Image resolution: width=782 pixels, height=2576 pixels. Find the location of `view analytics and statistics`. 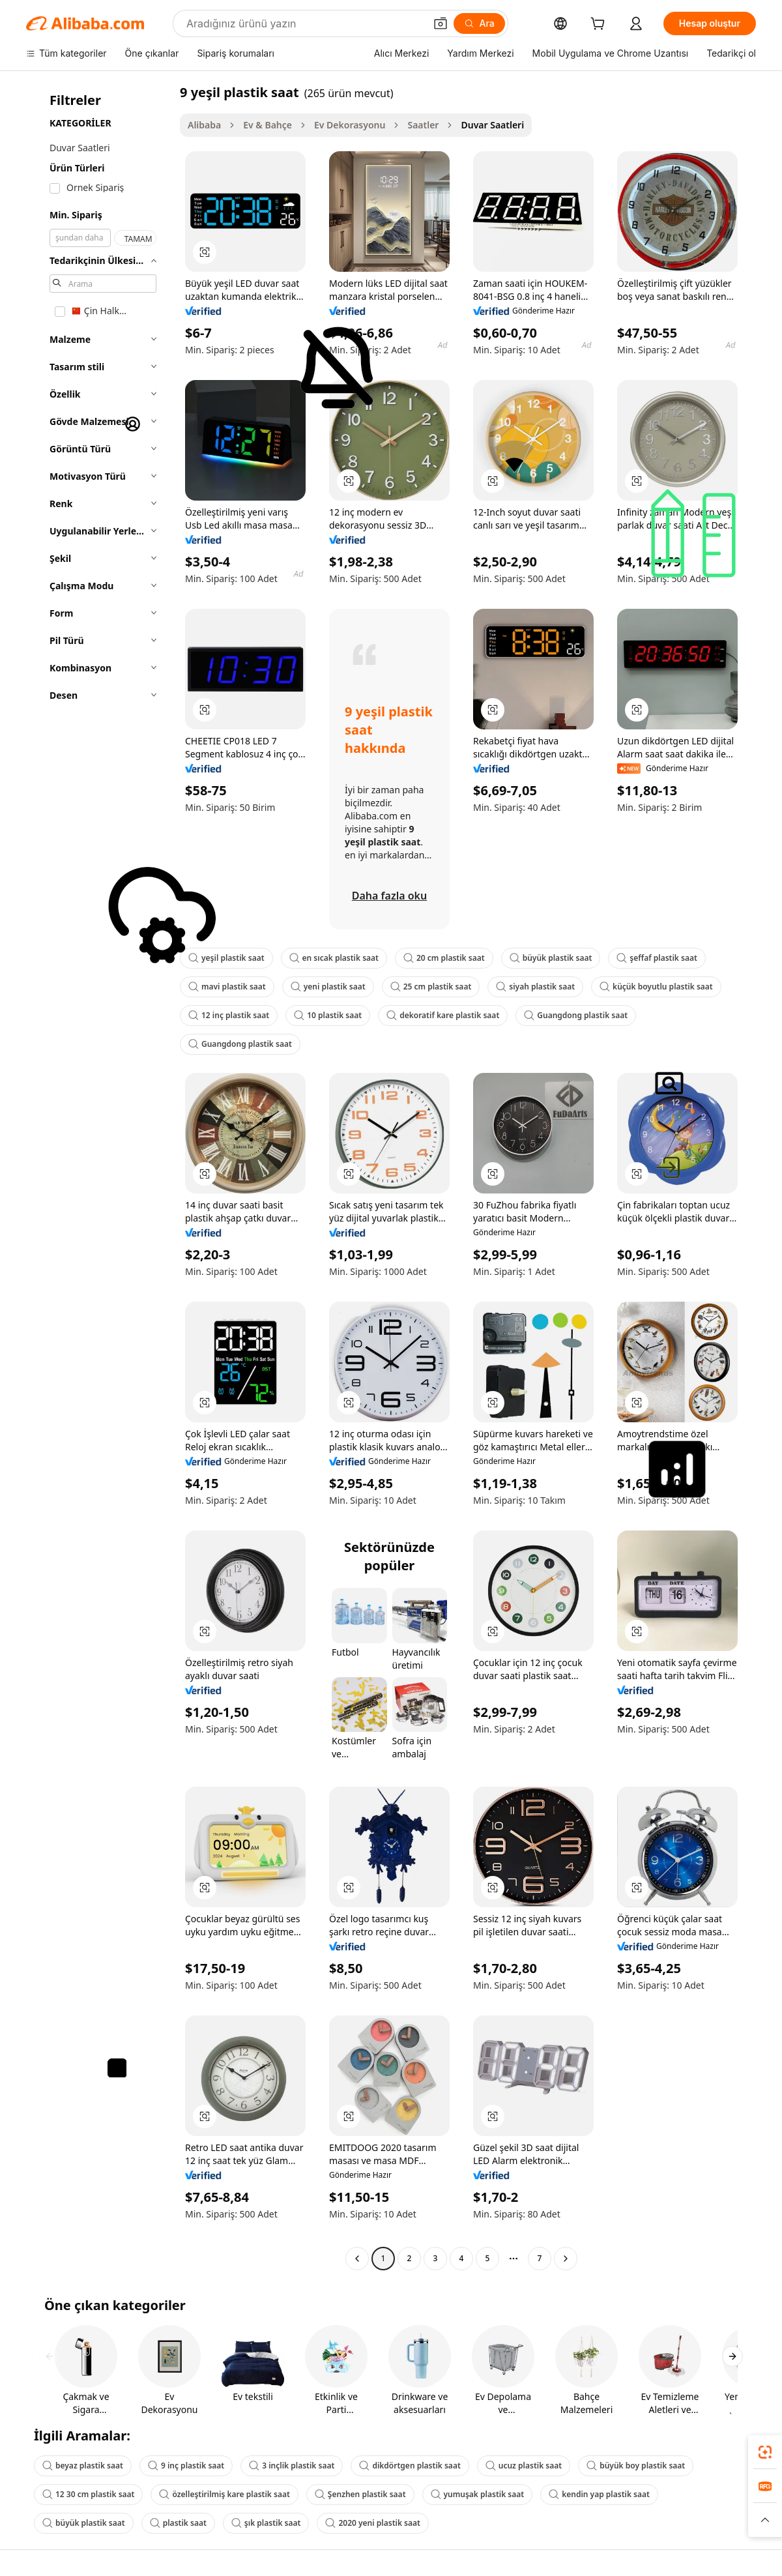

view analytics and statistics is located at coordinates (677, 1469).